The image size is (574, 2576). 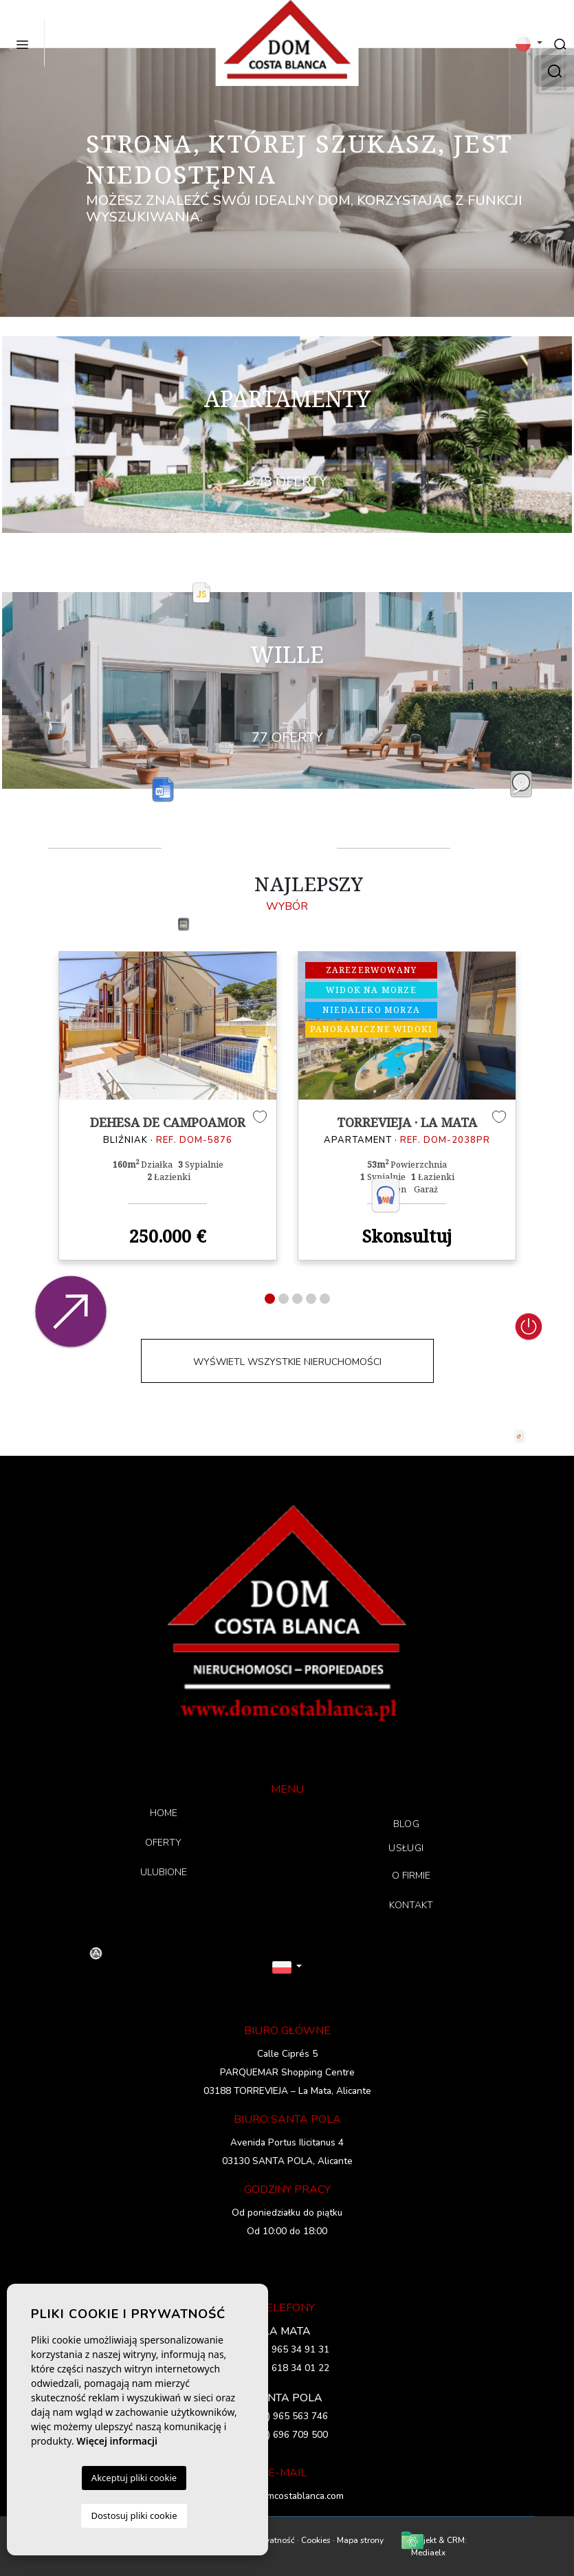 What do you see at coordinates (184, 924) in the screenshot?
I see `indicates a ROM file type` at bounding box center [184, 924].